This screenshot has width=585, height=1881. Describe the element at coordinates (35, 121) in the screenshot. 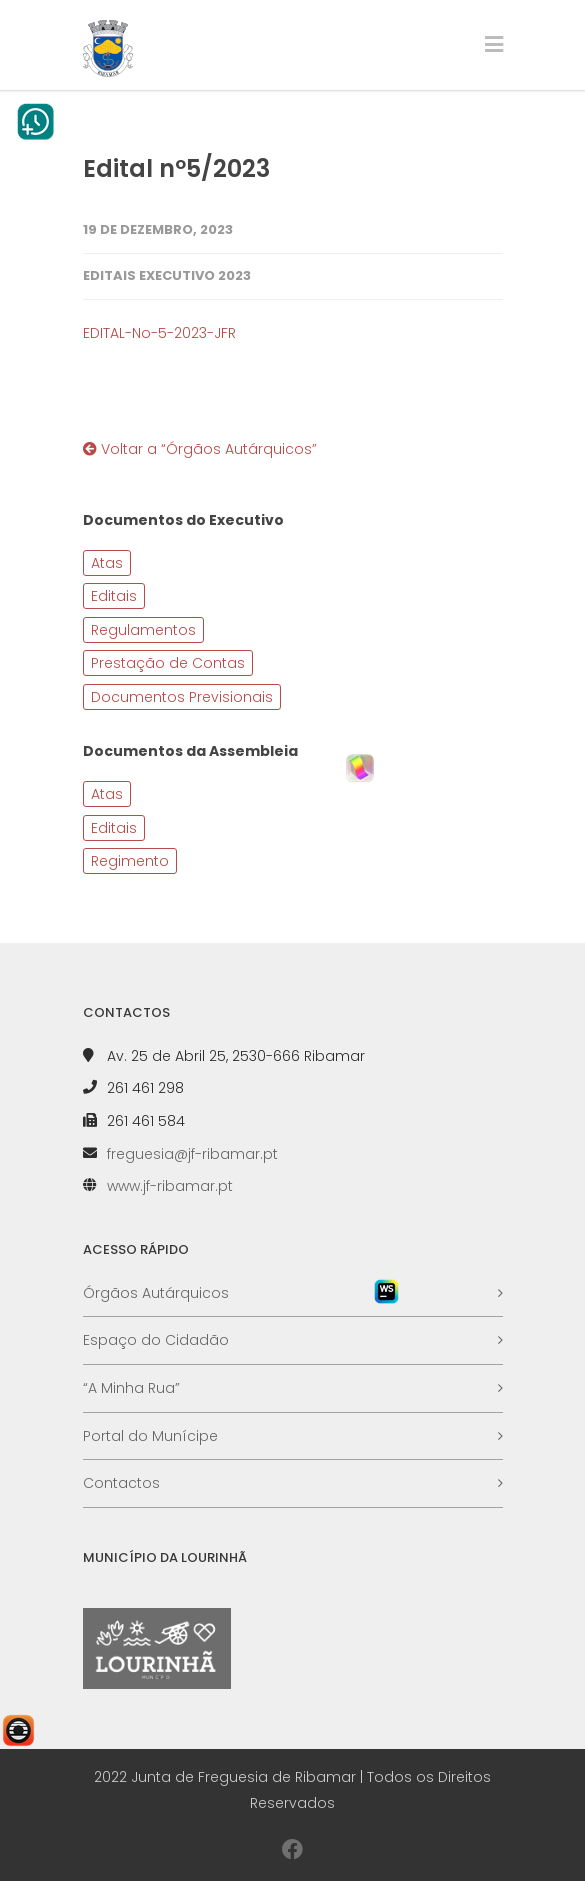

I see `add a new timer or time entry` at that location.